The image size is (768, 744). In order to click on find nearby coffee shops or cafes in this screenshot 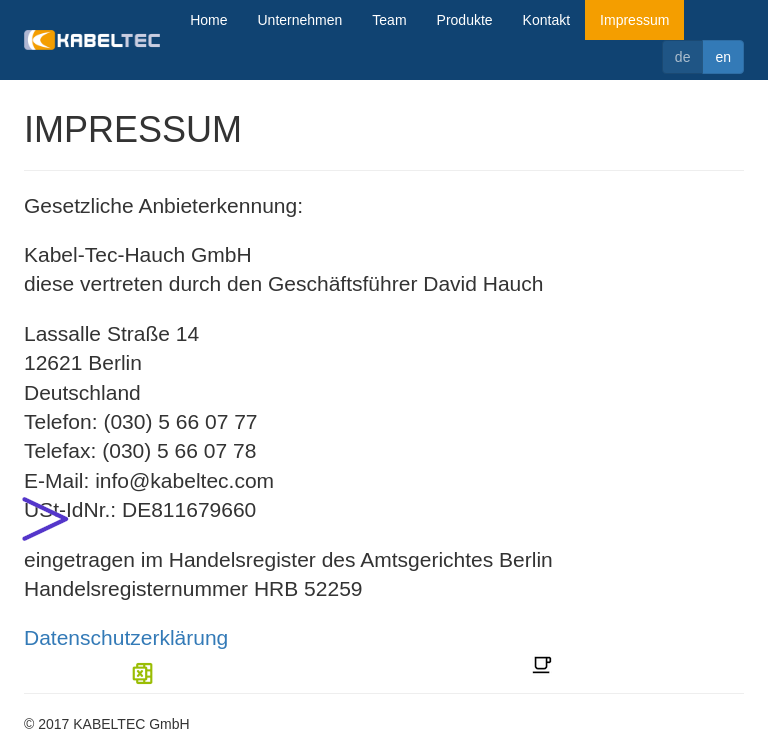, I will do `click(542, 665)`.